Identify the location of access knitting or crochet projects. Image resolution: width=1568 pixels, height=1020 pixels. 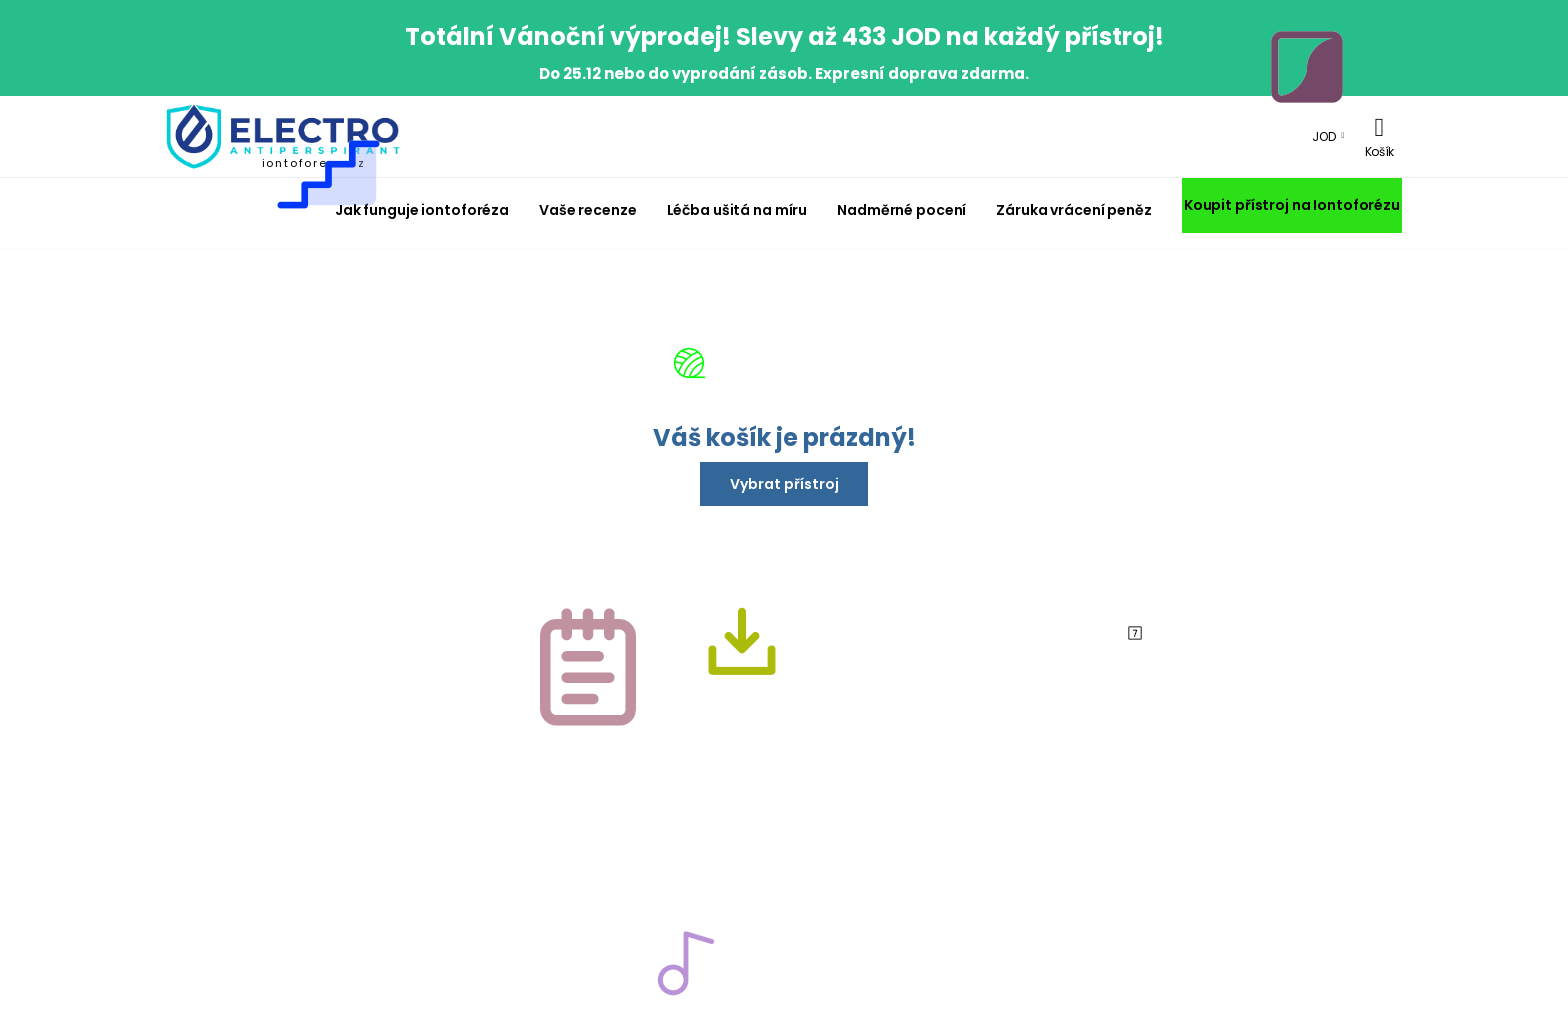
(689, 363).